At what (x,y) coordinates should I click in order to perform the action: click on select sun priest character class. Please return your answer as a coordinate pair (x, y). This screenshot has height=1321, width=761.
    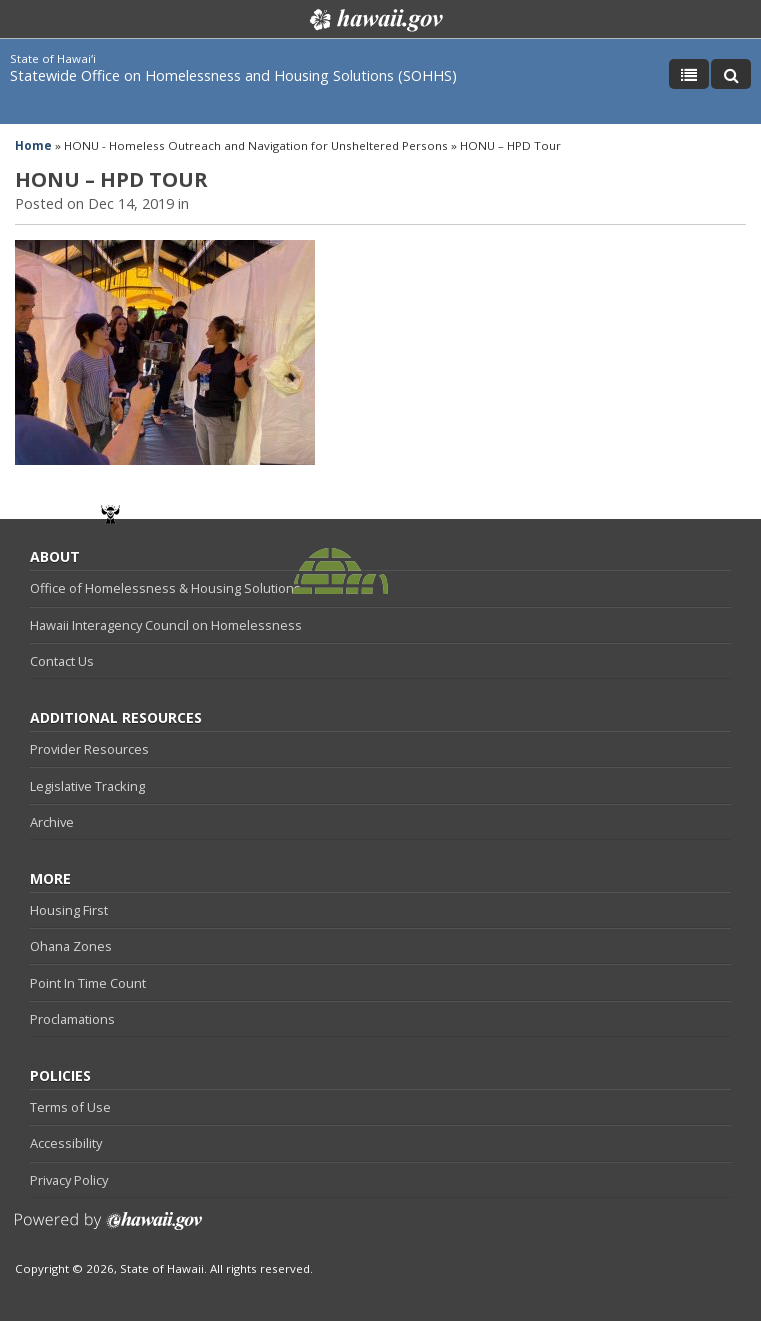
    Looking at the image, I should click on (110, 514).